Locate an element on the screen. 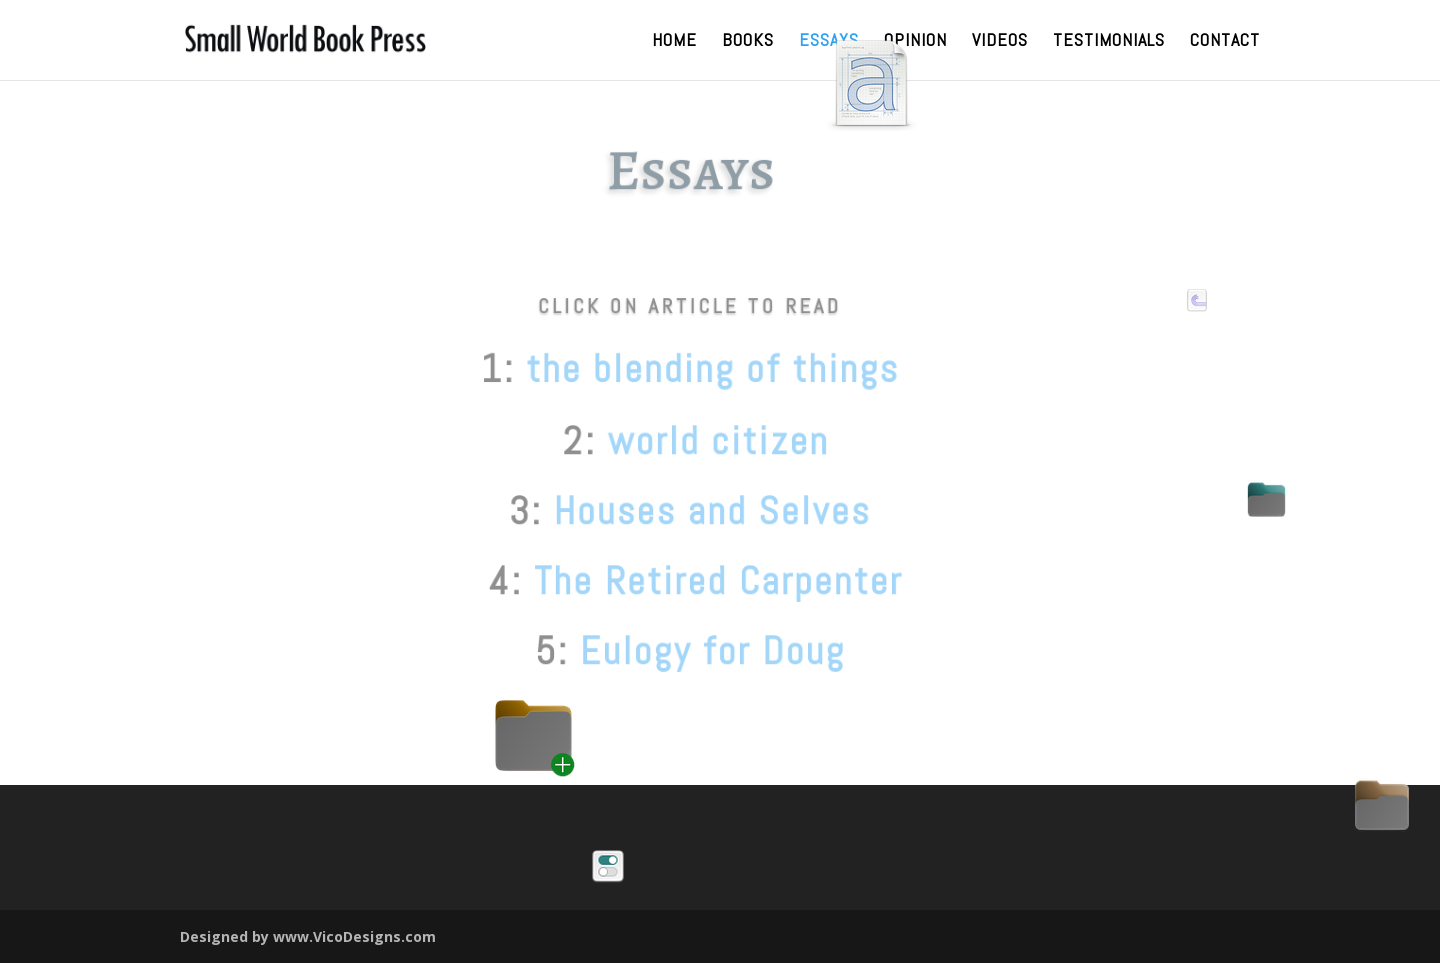 This screenshot has height=963, width=1440. create a new folder is located at coordinates (533, 735).